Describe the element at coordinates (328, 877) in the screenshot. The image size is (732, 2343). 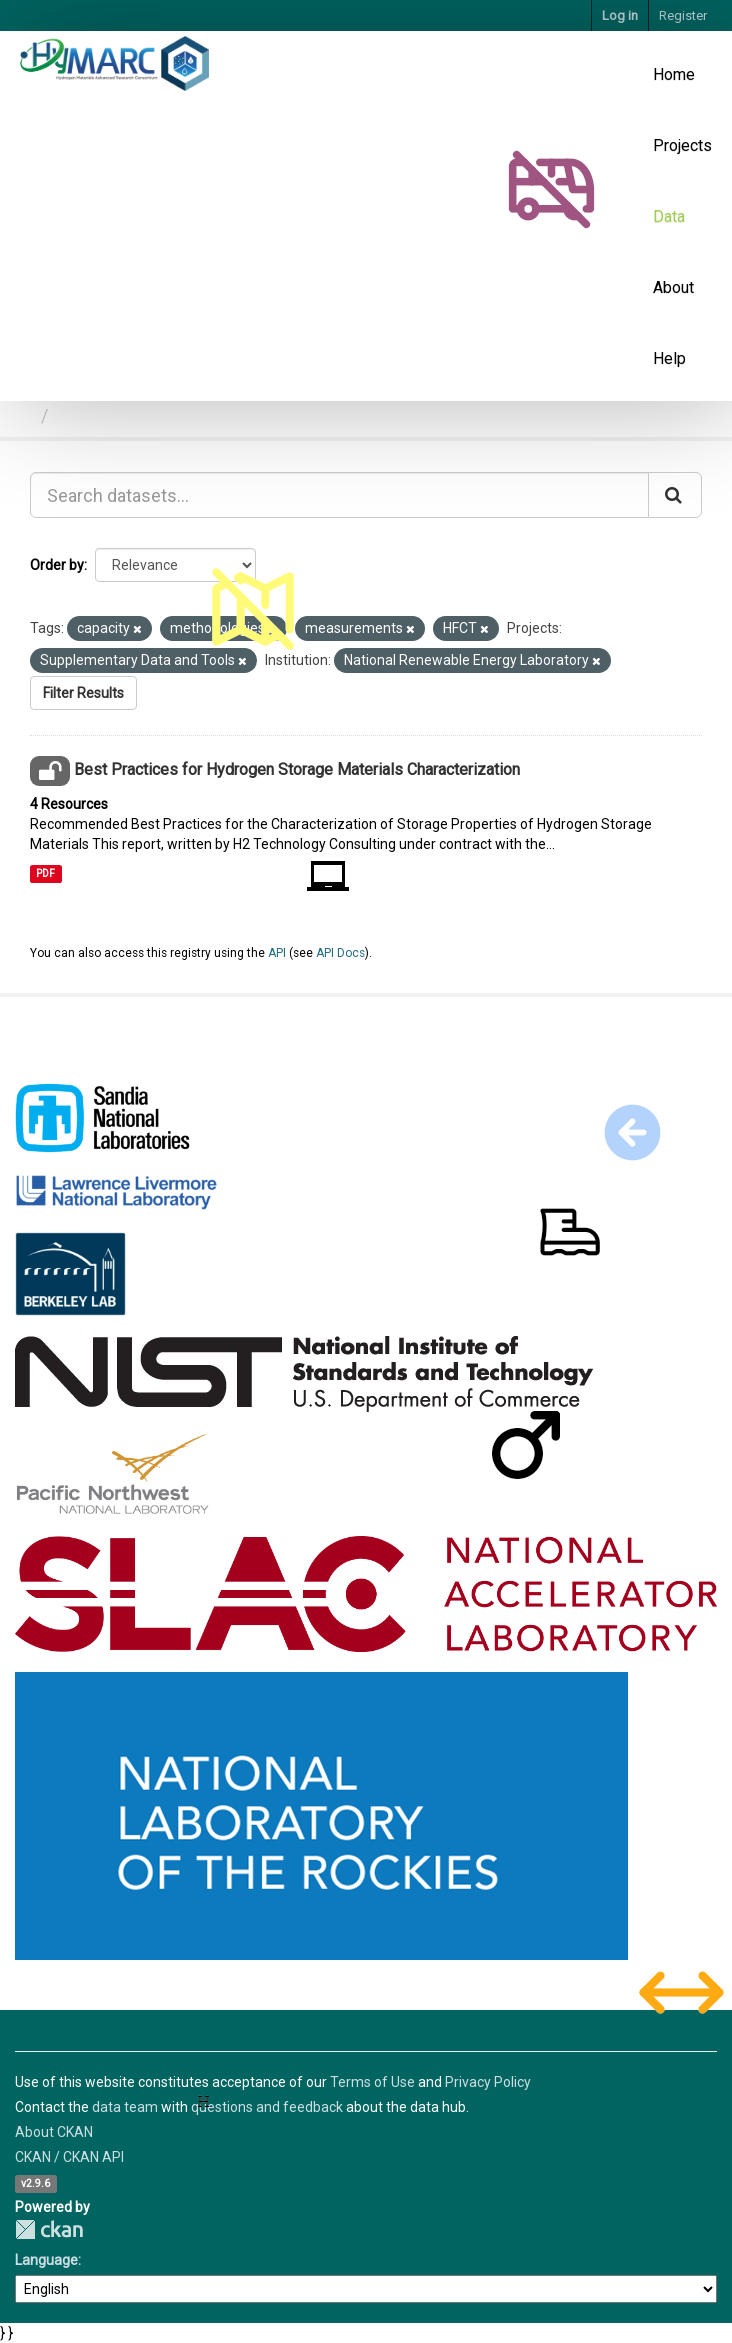
I see `access chromebook or laptop settings` at that location.